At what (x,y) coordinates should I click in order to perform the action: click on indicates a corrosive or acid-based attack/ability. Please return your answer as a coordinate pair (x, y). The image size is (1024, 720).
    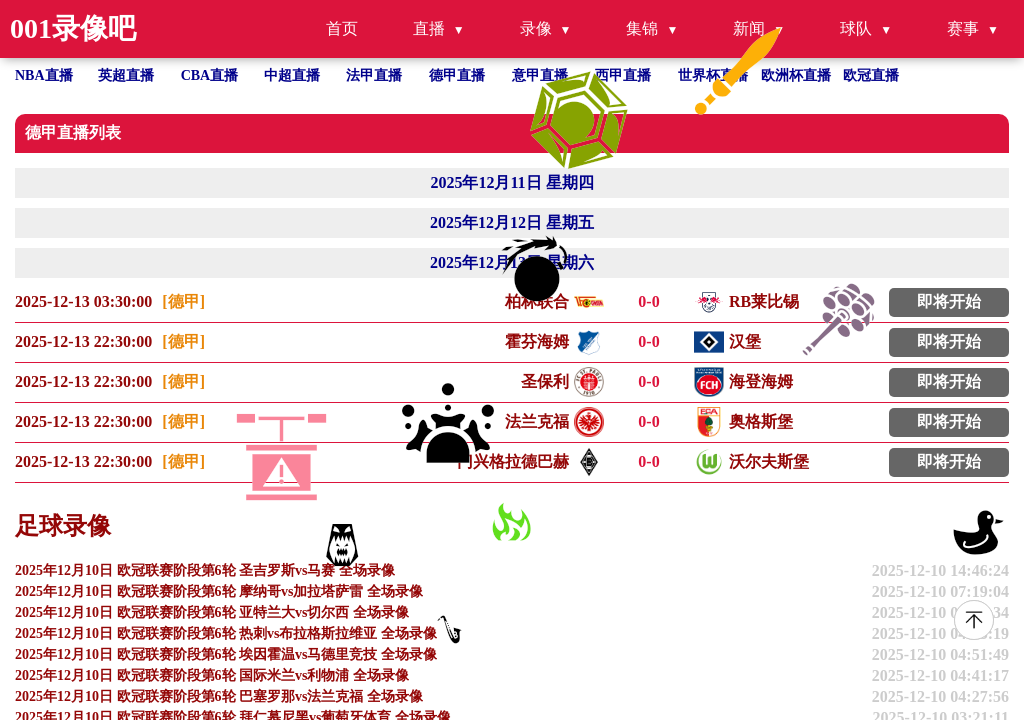
    Looking at the image, I should click on (448, 423).